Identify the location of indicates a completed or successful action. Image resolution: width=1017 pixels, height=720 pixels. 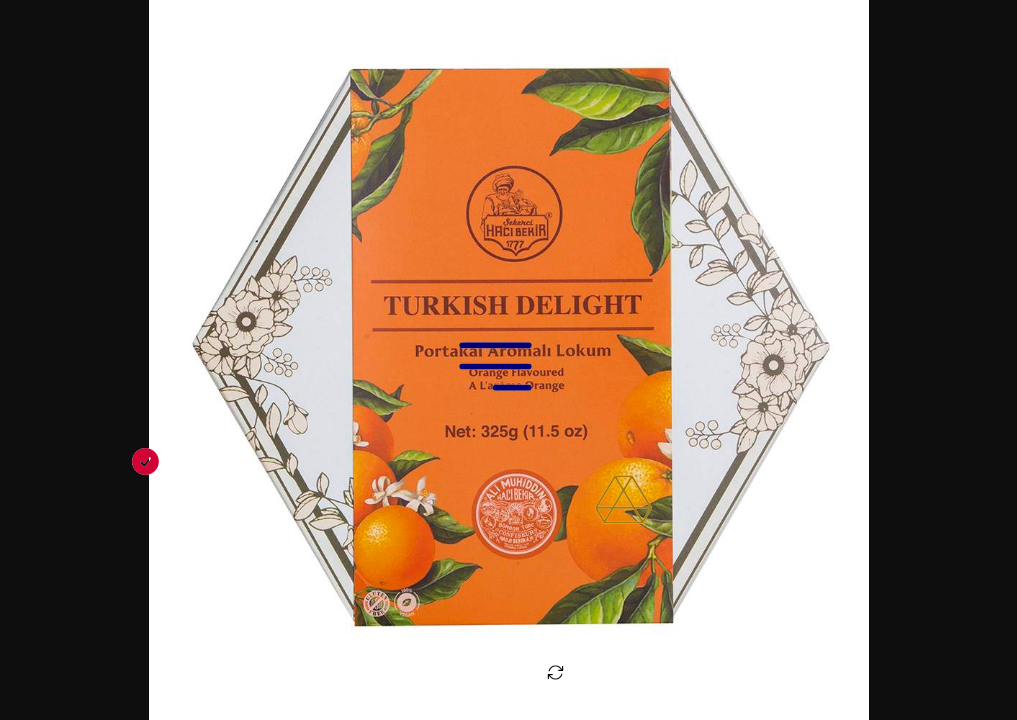
(145, 461).